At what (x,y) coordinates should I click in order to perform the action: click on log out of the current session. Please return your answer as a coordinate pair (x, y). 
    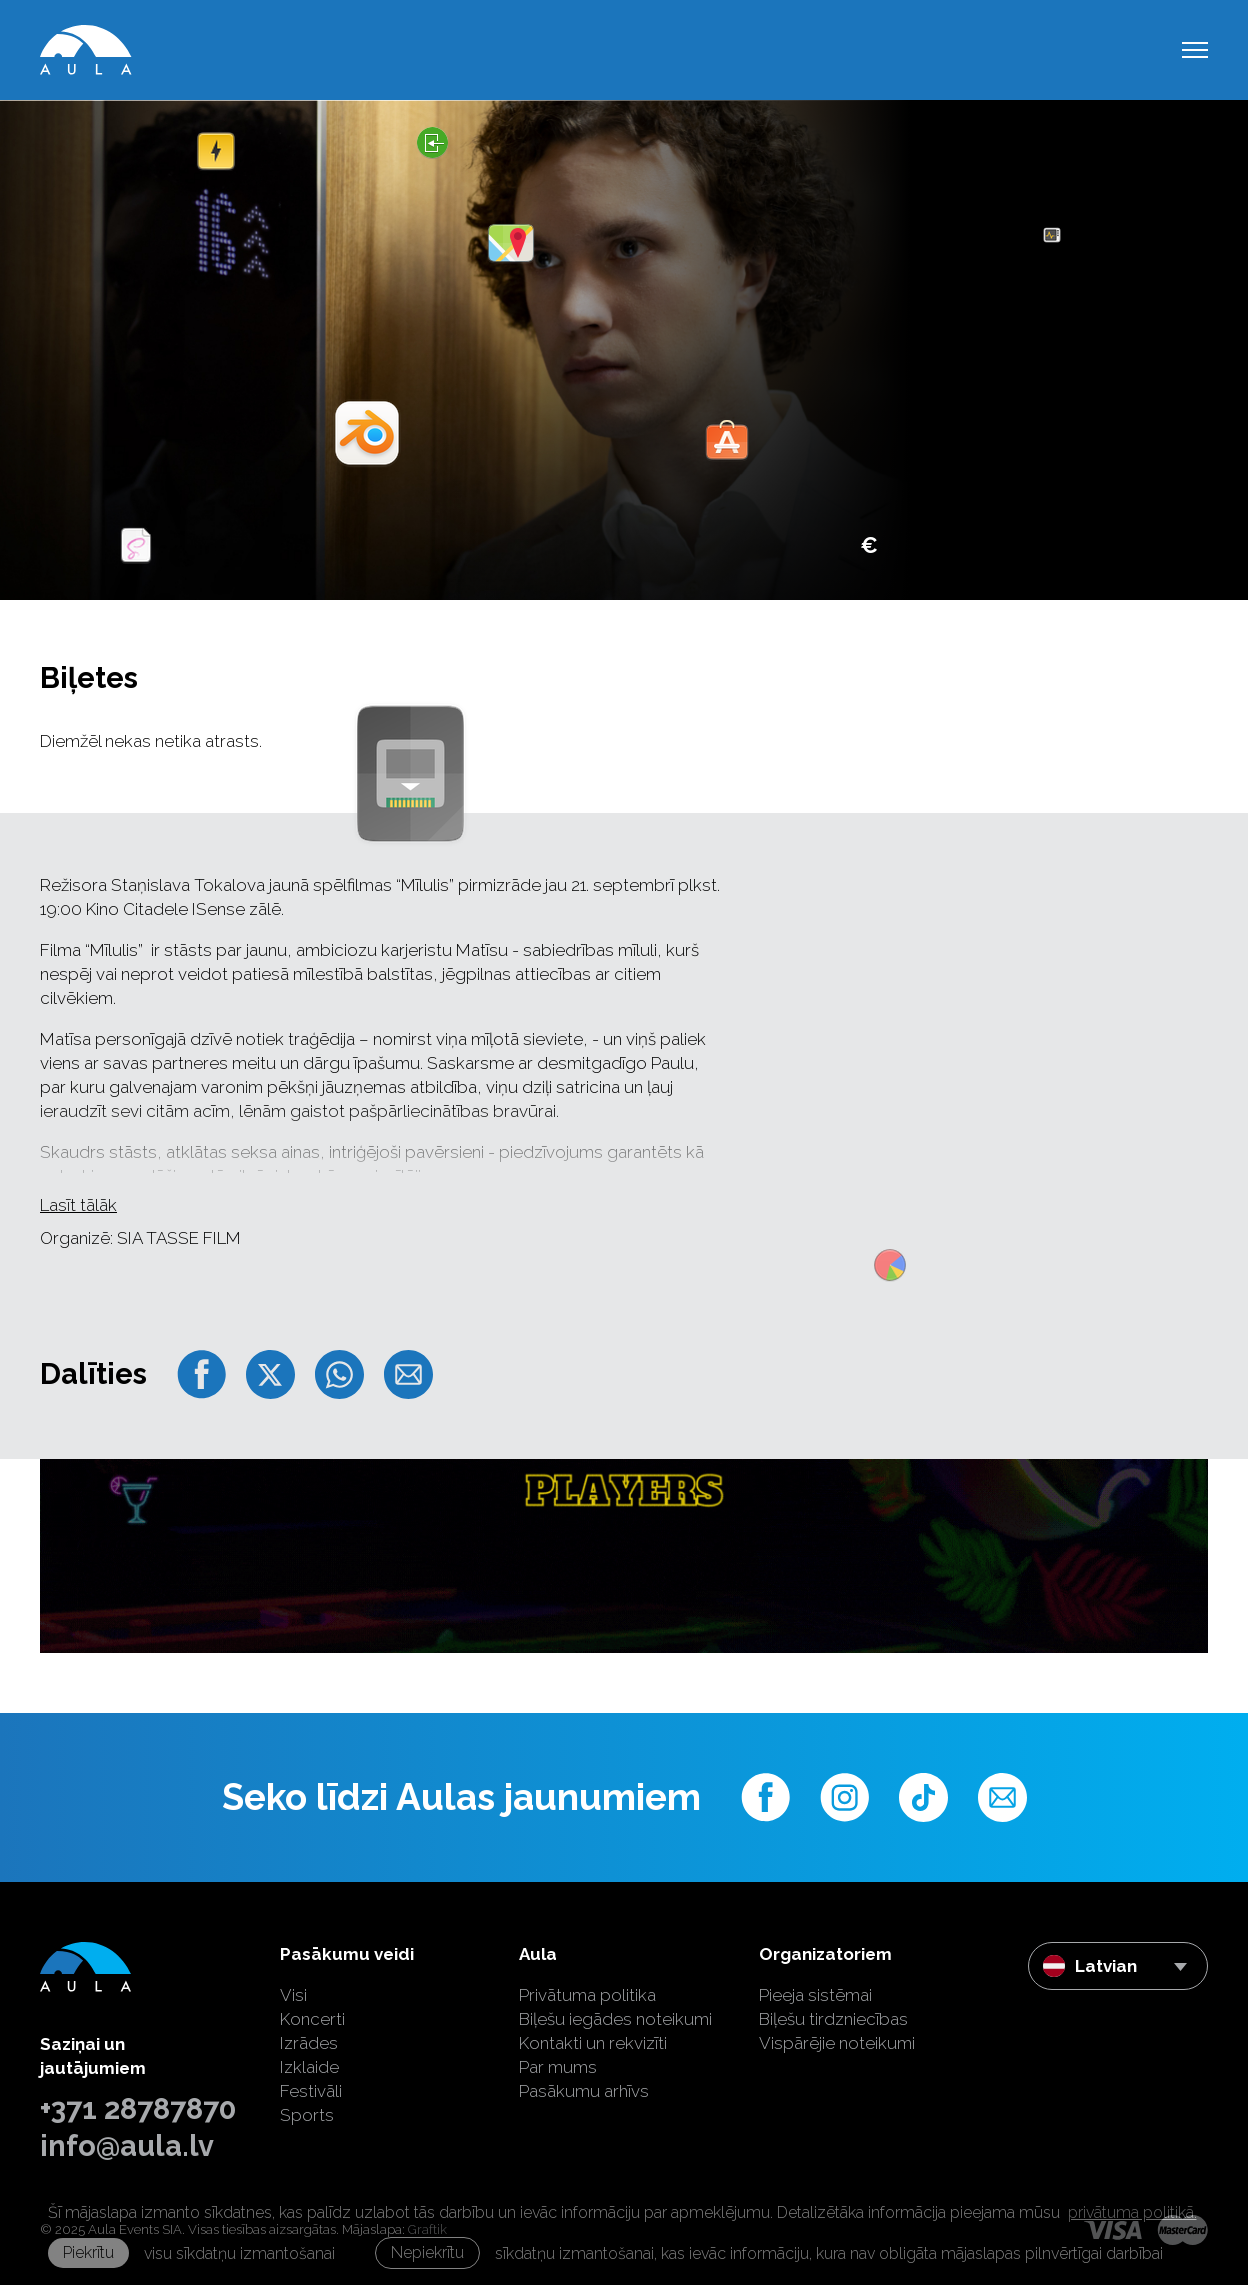
    Looking at the image, I should click on (433, 143).